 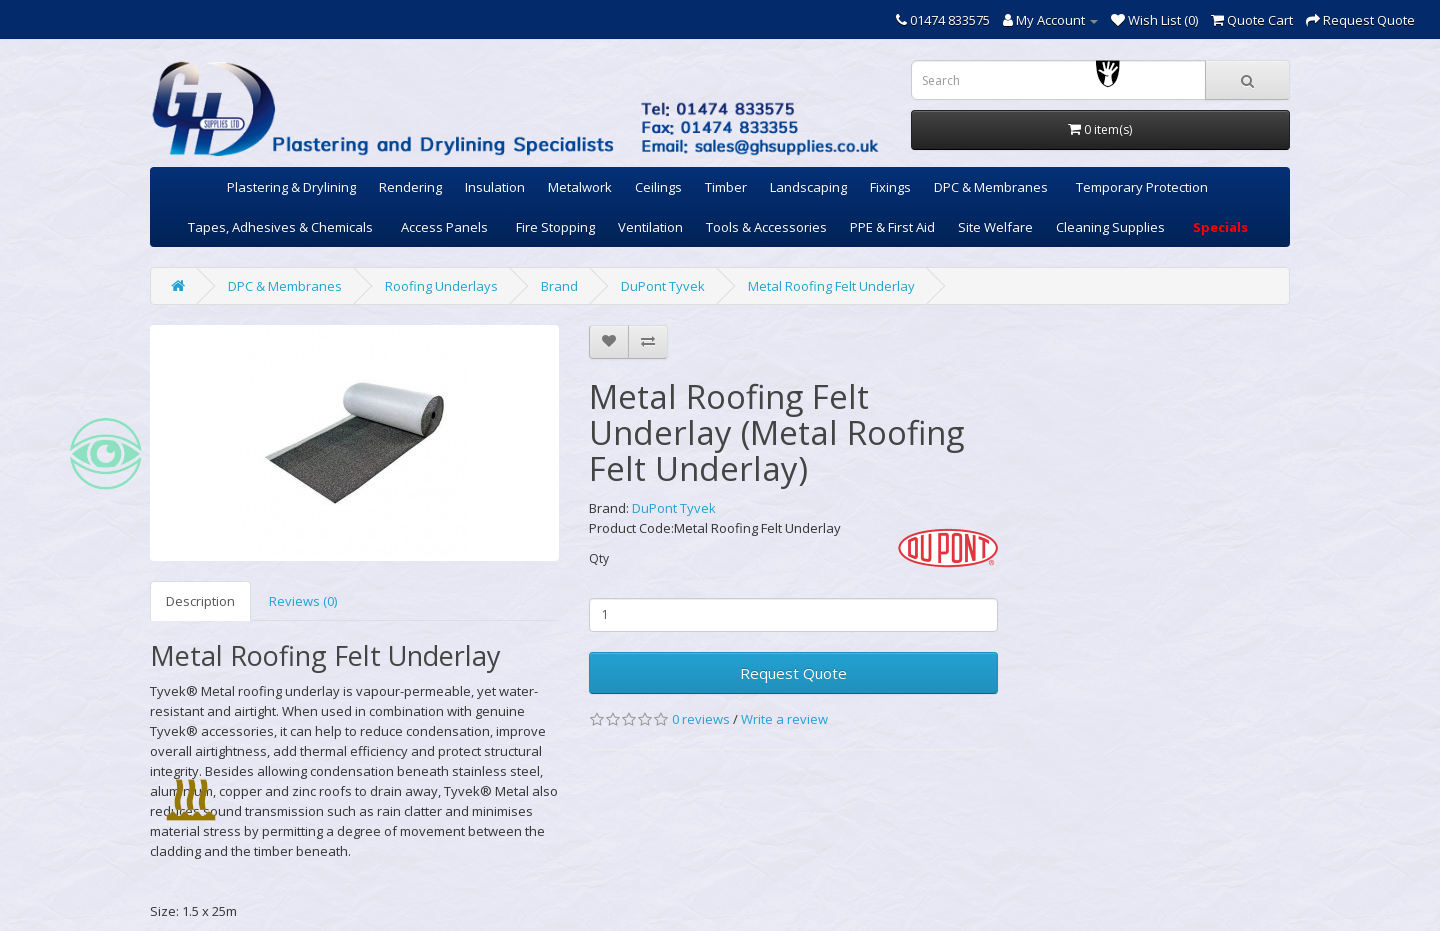 I want to click on indicates a hot surface warning, so click(x=191, y=800).